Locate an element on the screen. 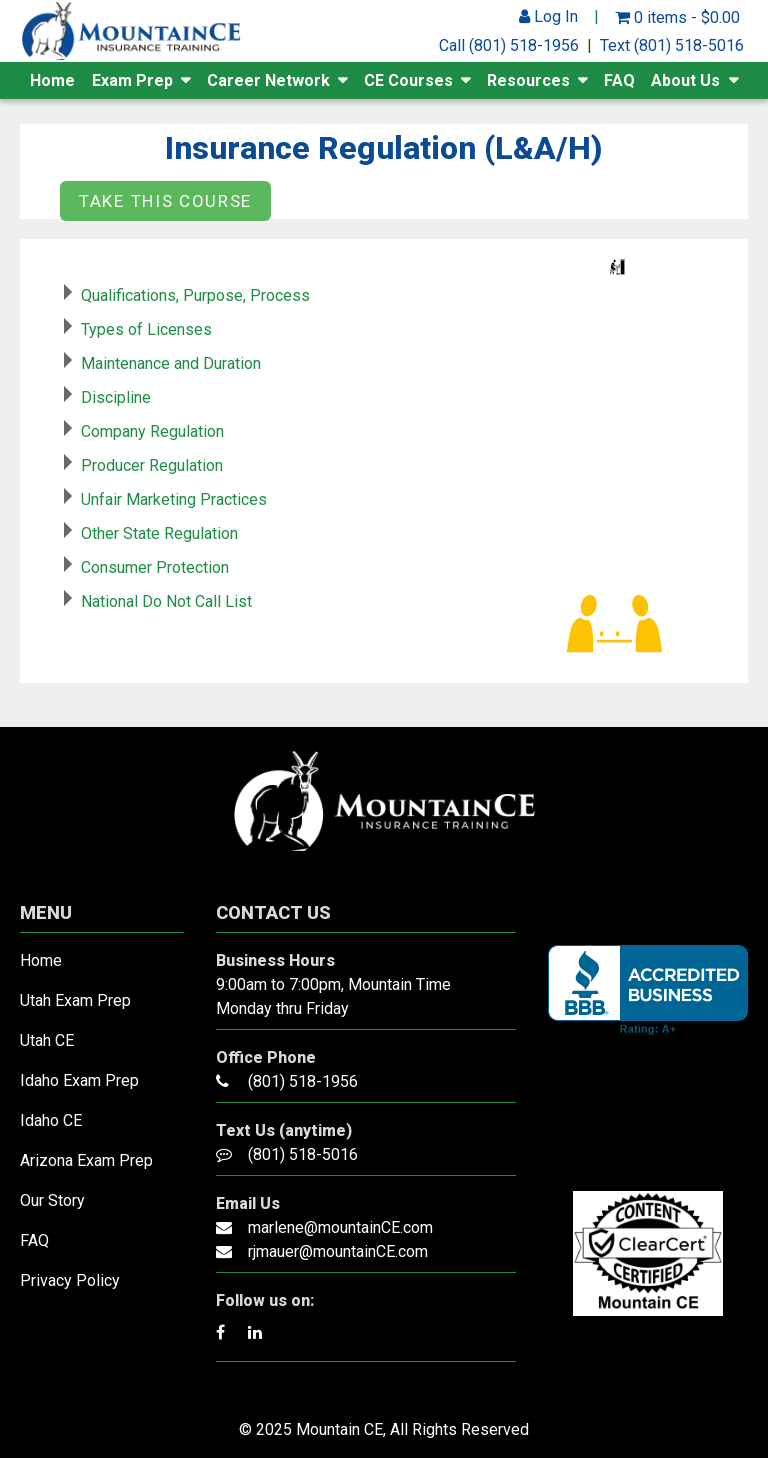 The image size is (768, 1458). access piano or keyboard lessons is located at coordinates (617, 266).